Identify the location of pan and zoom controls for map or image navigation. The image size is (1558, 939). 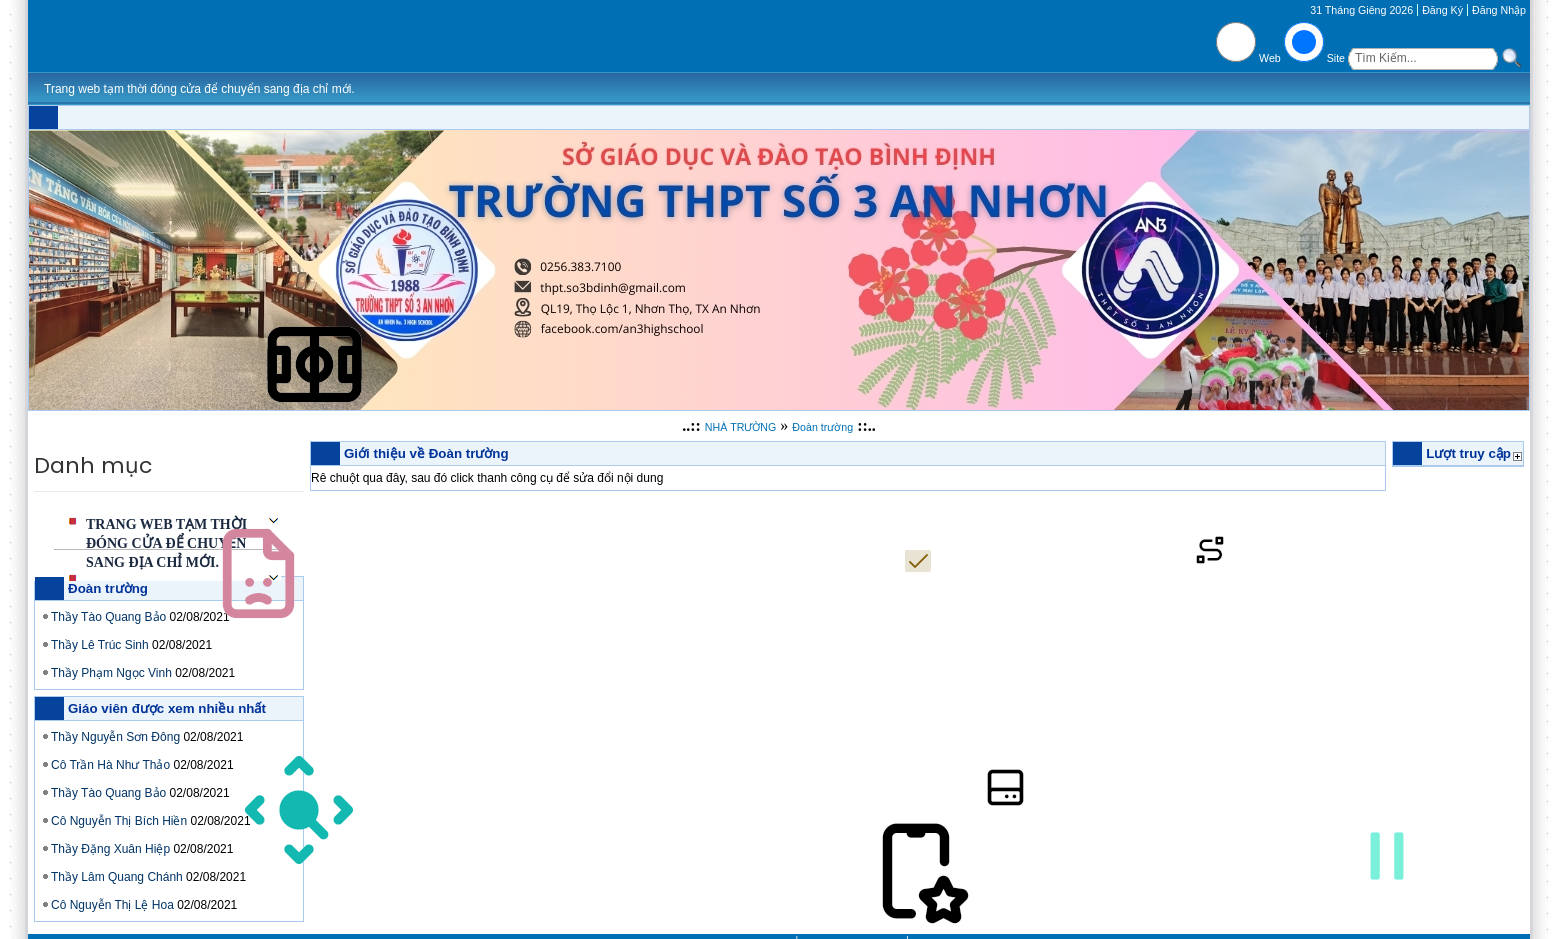
(299, 810).